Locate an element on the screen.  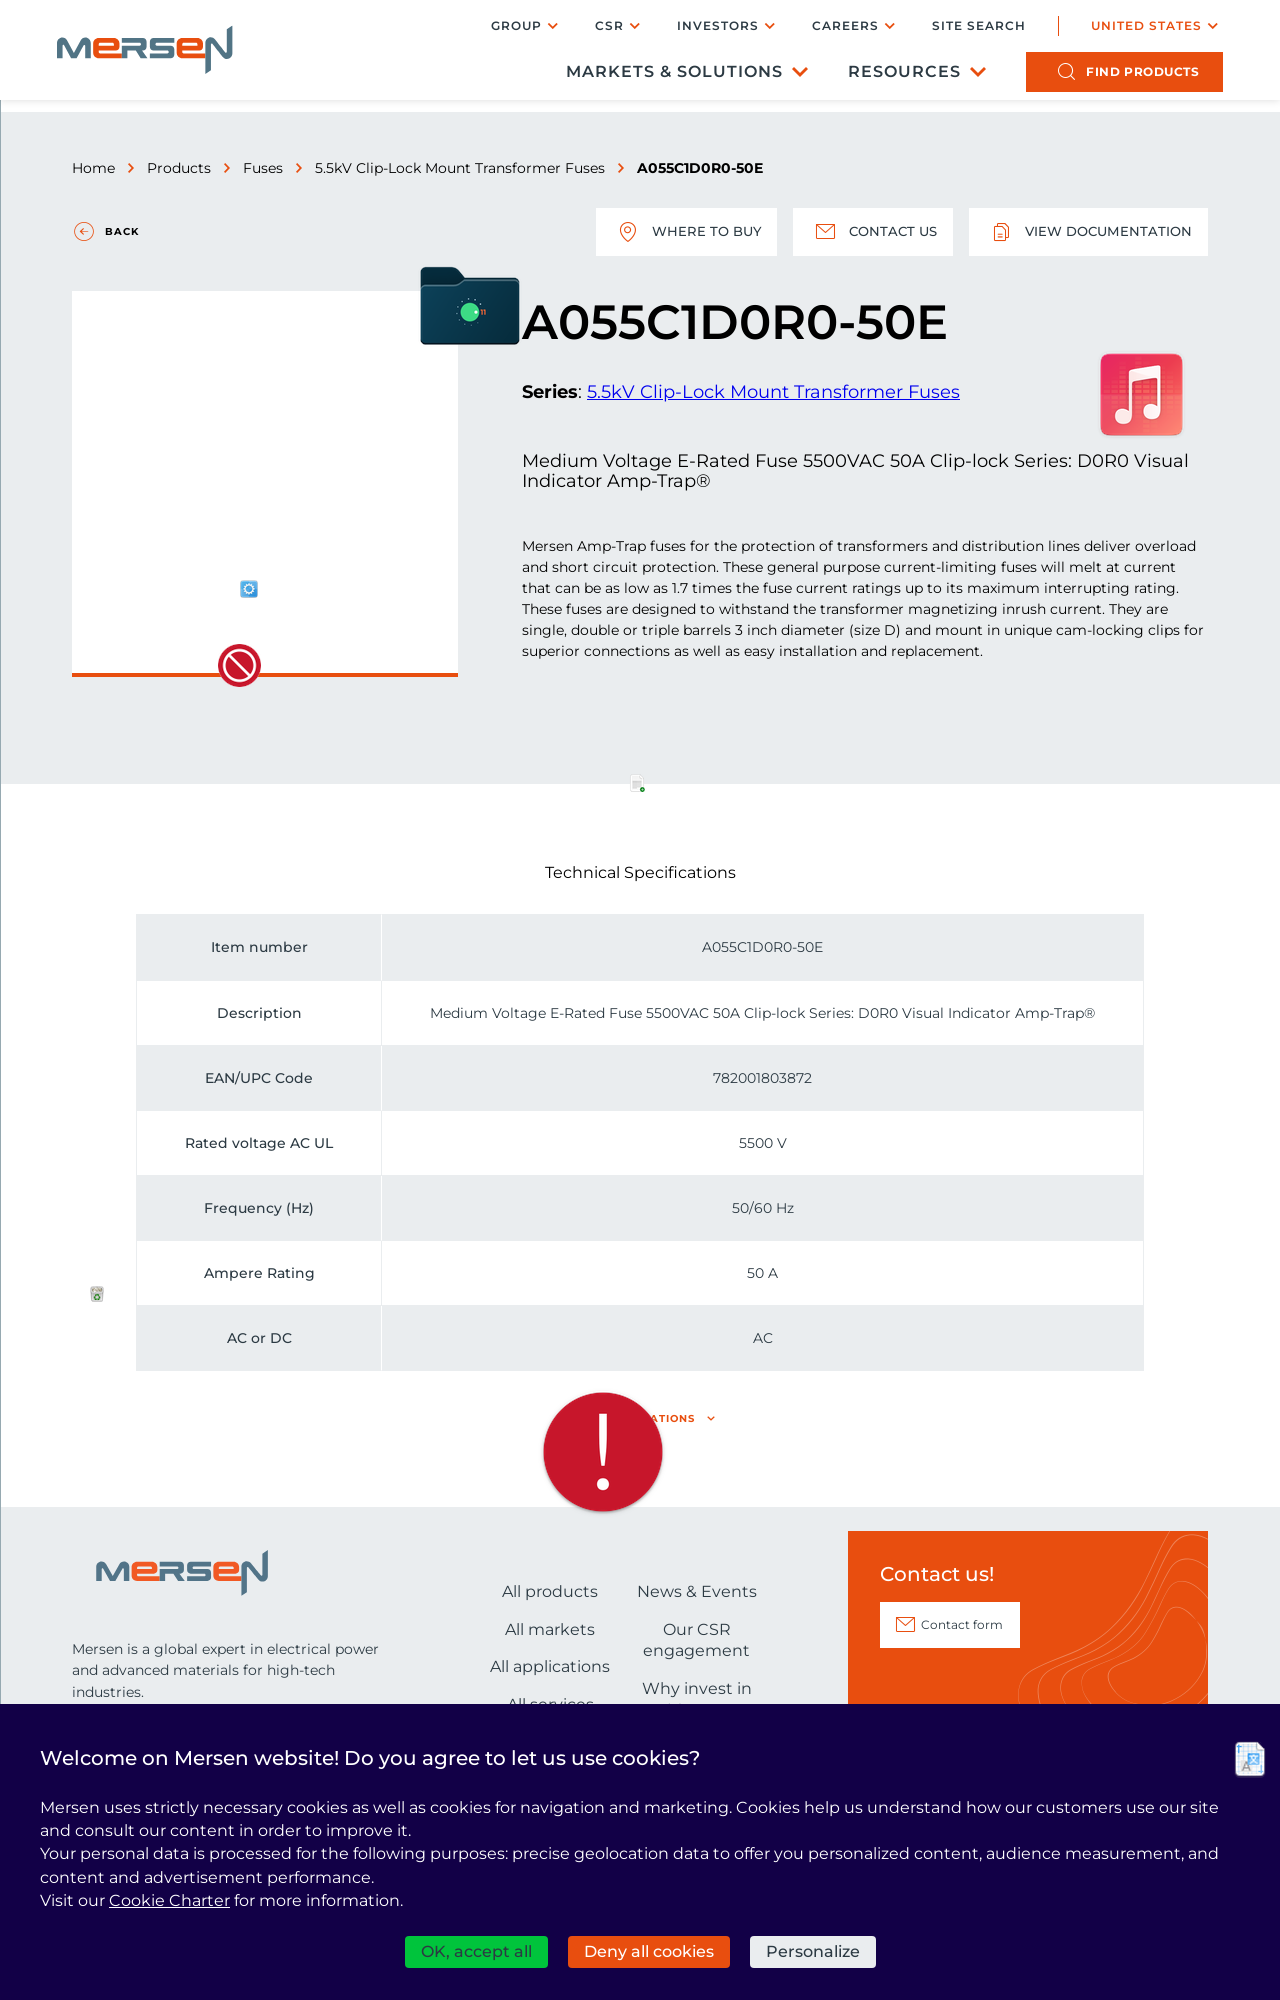
windows installer package file is located at coordinates (249, 589).